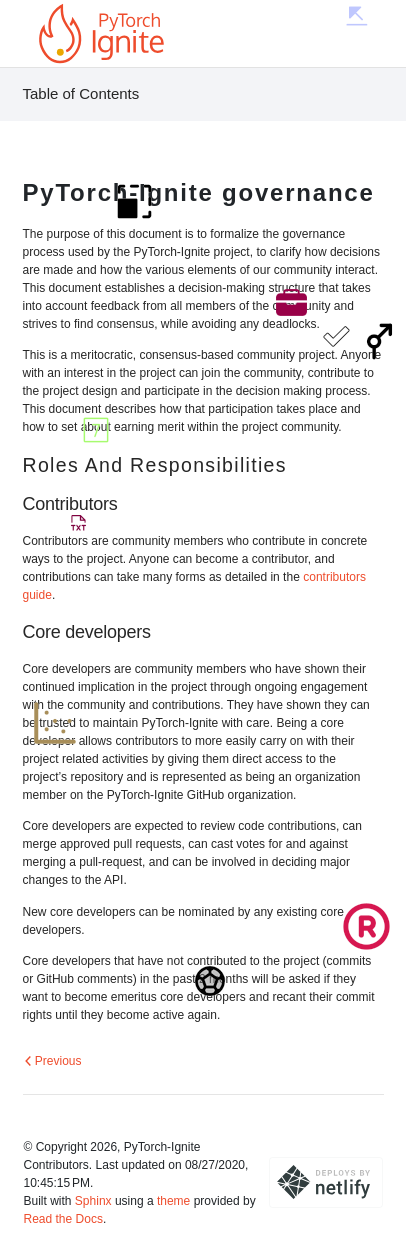 The height and width of the screenshot is (1241, 406). Describe the element at coordinates (78, 523) in the screenshot. I see `open a plain text file` at that location.